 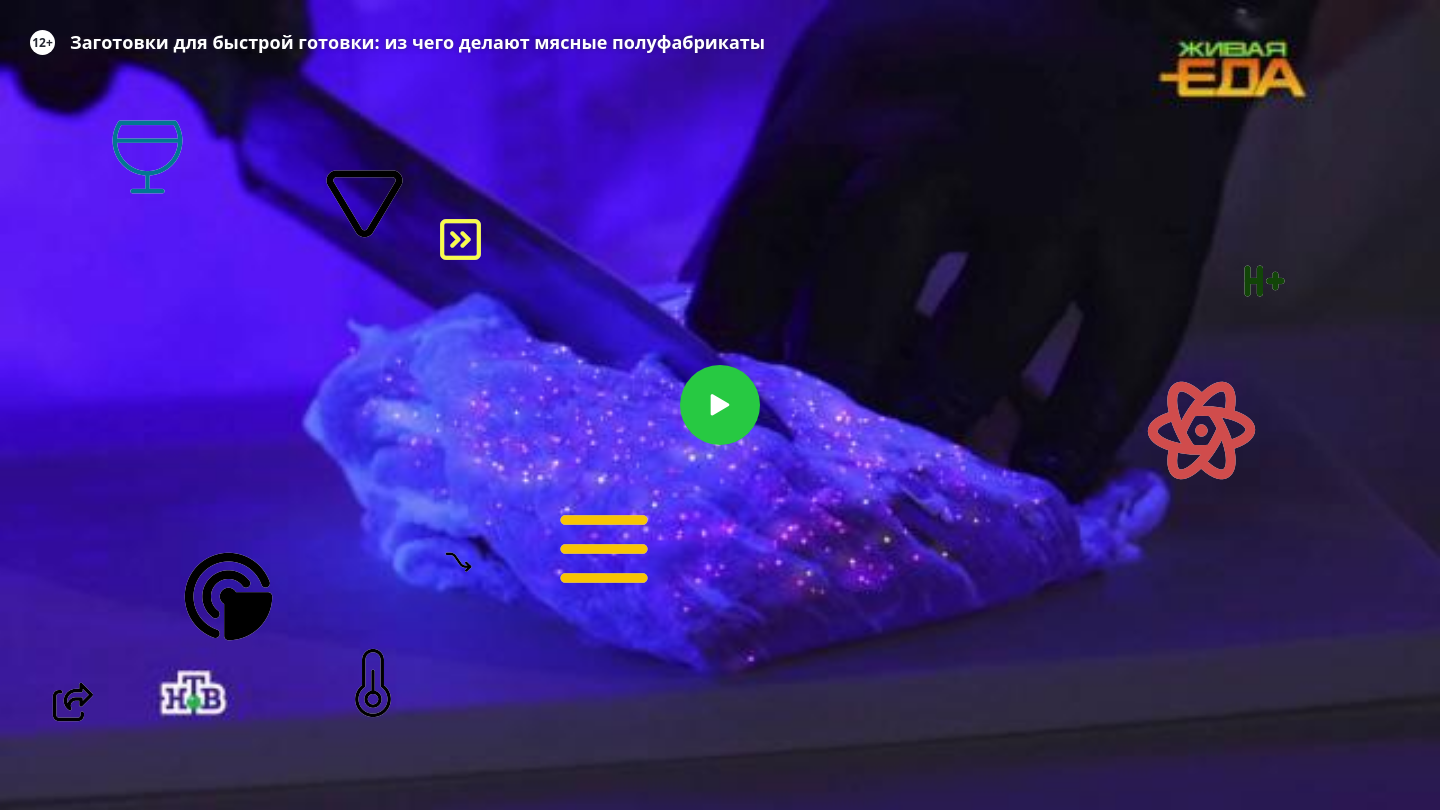 I want to click on share this content, so click(x=72, y=702).